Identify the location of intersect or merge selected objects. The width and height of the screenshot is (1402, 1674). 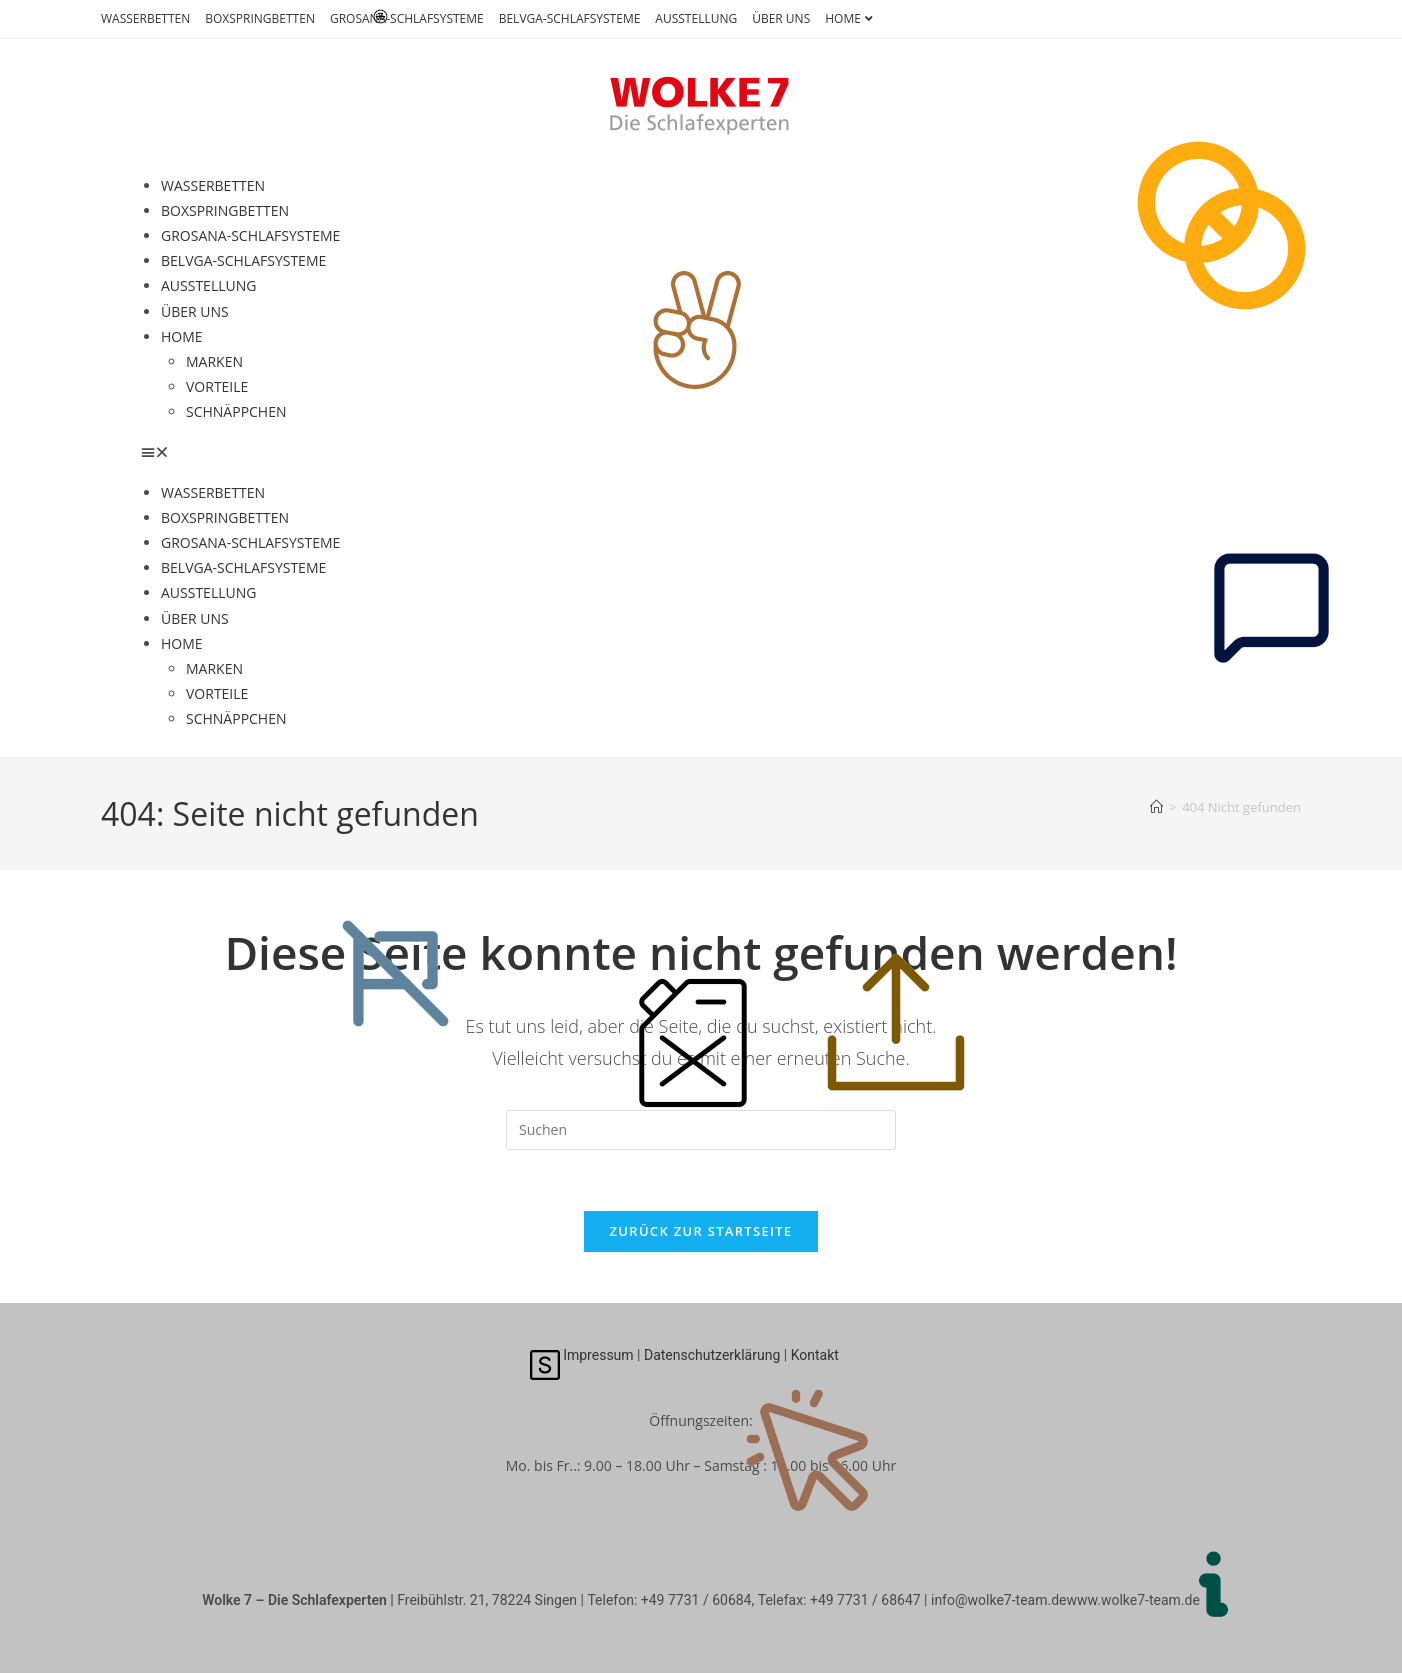
(1221, 225).